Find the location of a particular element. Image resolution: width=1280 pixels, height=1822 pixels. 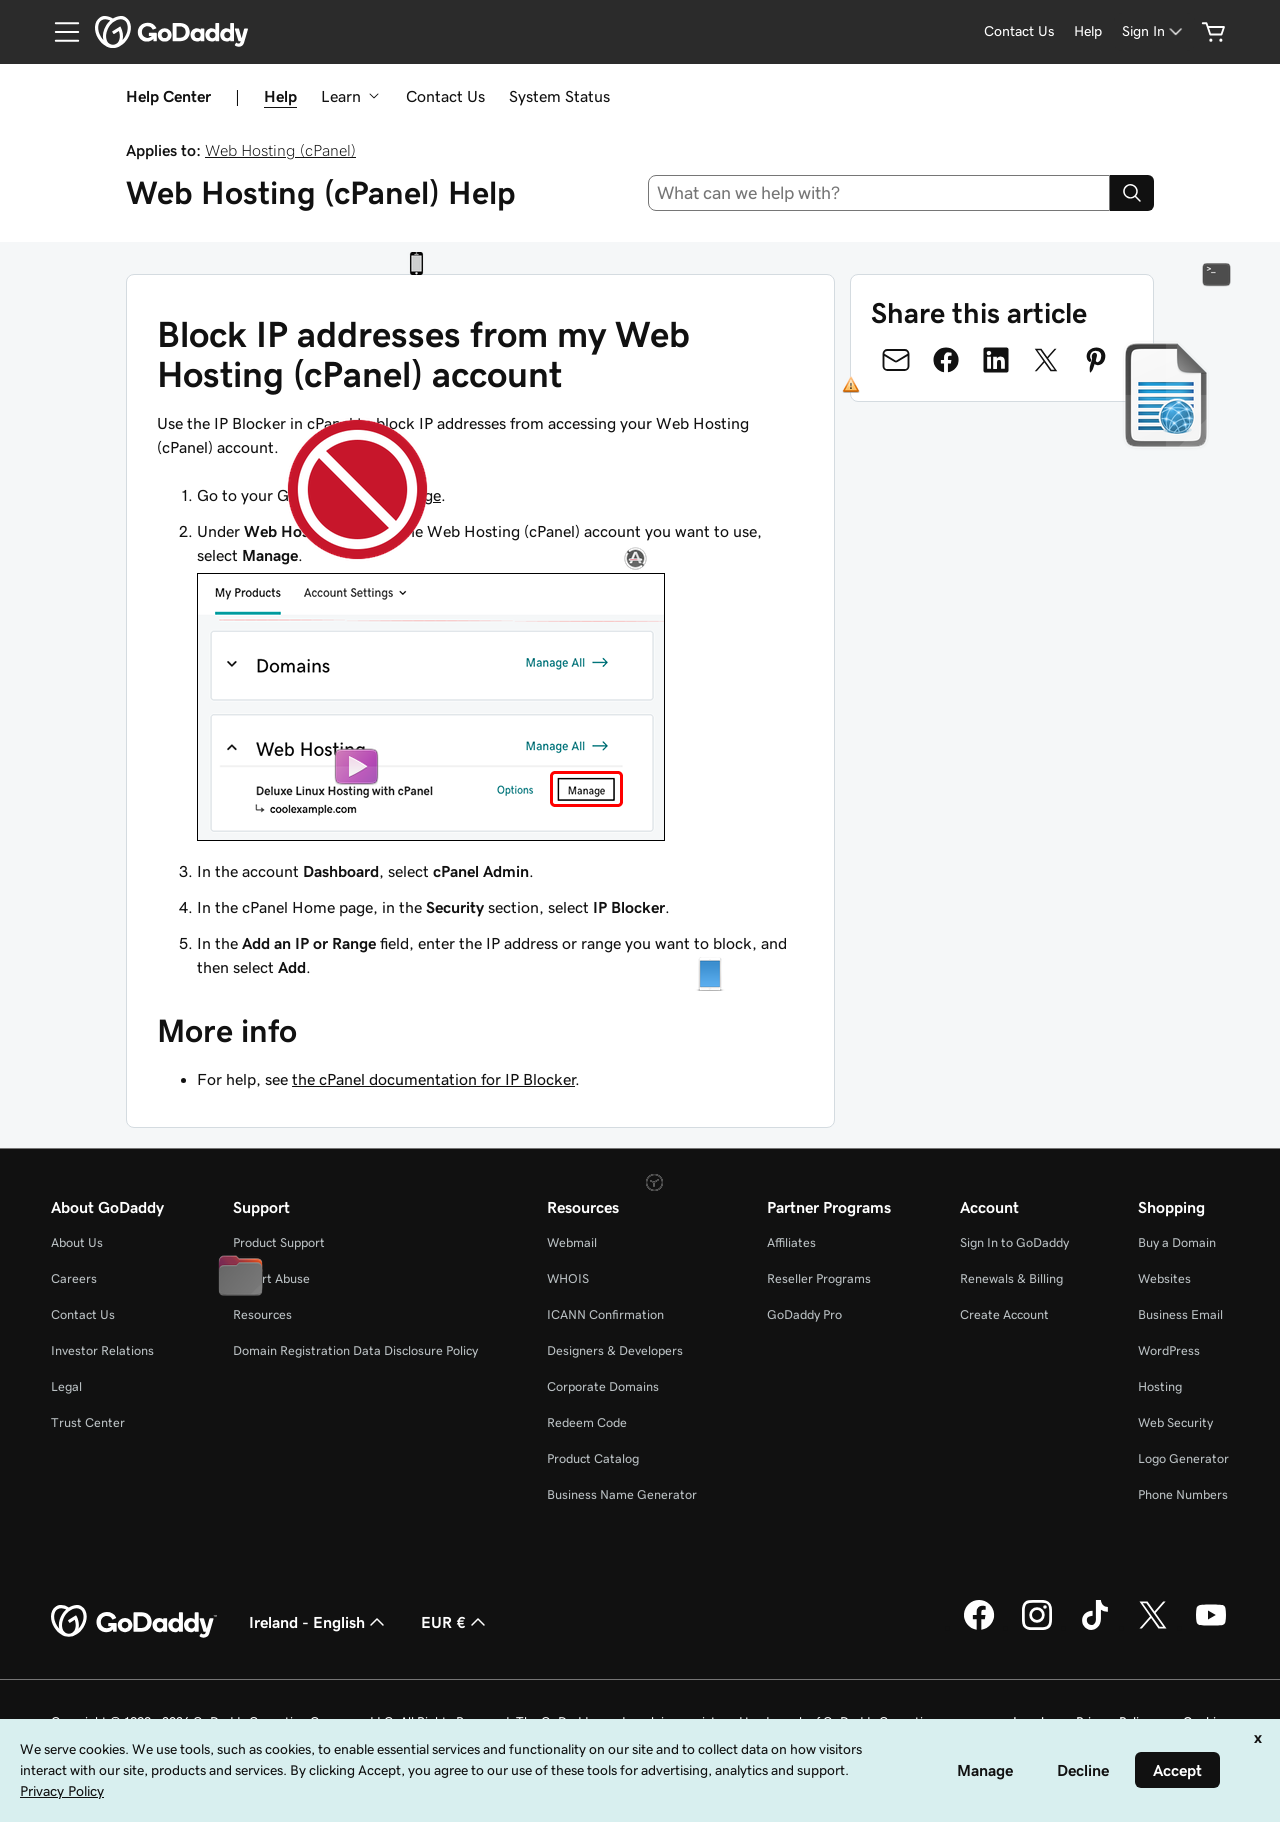

open the terminal application is located at coordinates (1216, 274).